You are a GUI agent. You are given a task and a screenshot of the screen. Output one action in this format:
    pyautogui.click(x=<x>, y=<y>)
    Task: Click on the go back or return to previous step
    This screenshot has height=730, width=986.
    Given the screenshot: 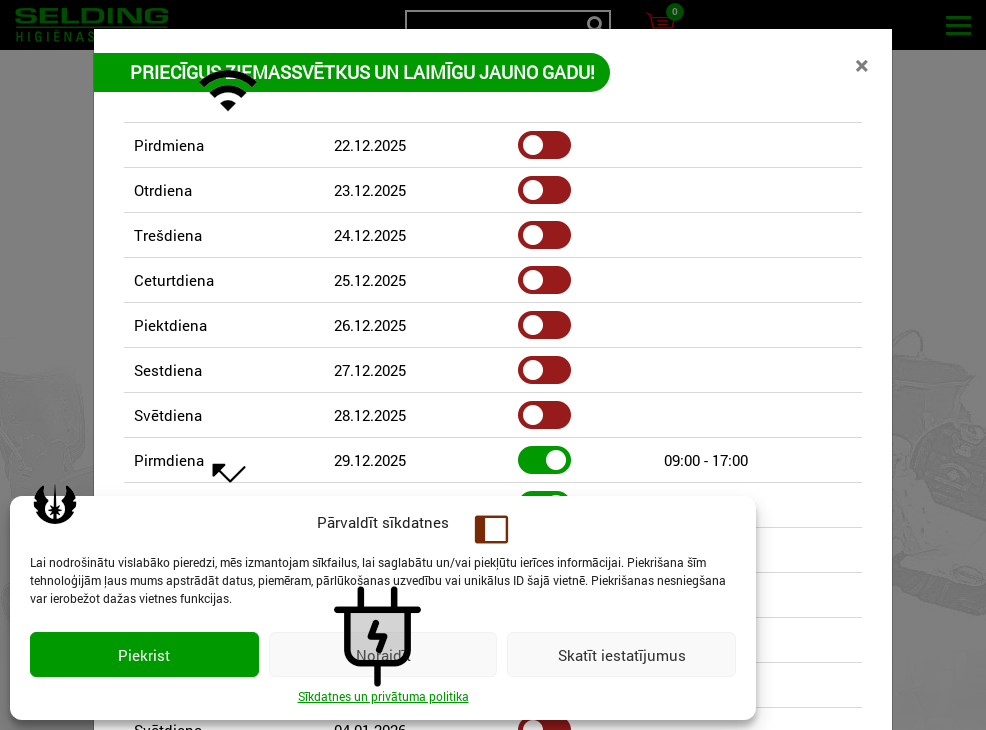 What is the action you would take?
    pyautogui.click(x=229, y=472)
    